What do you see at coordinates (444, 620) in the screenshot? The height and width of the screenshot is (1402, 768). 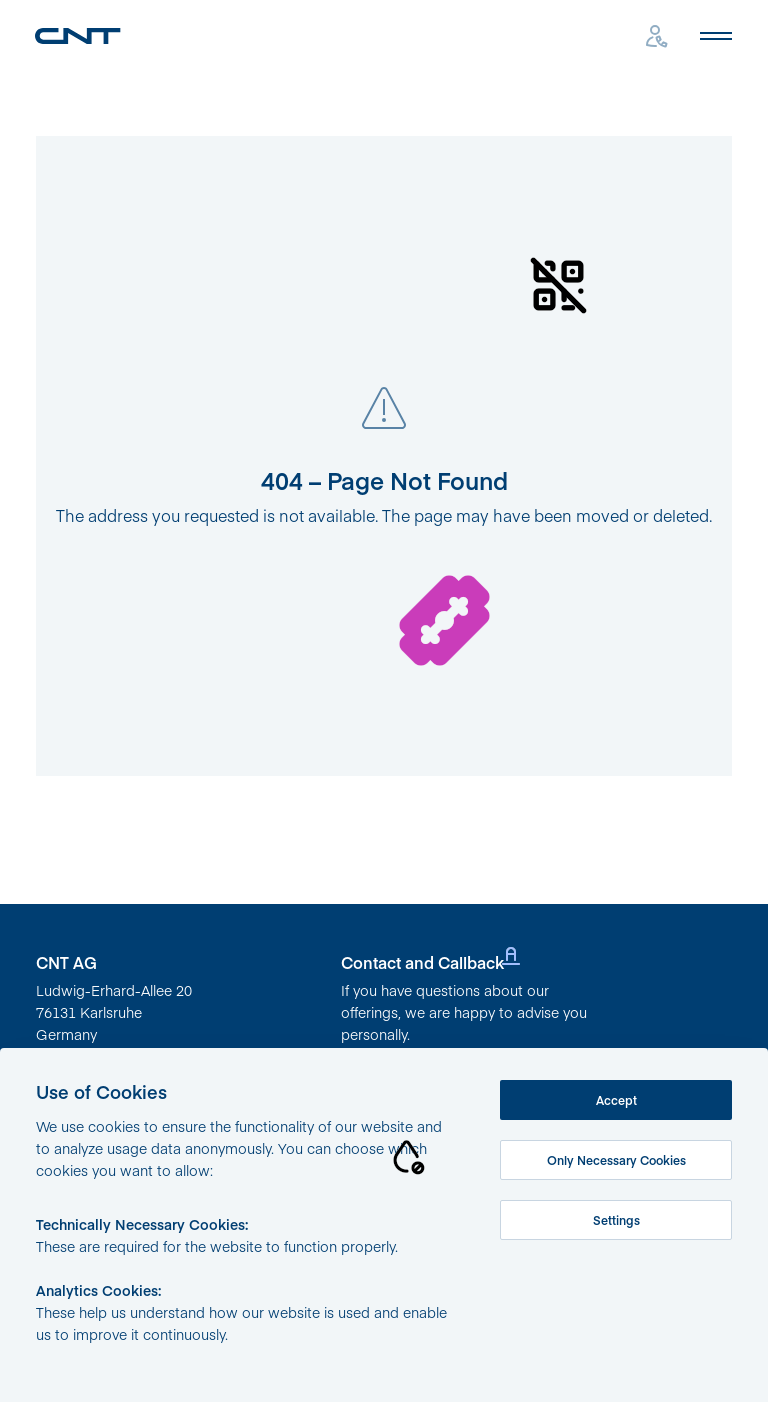 I see `razor blade tool icon` at bounding box center [444, 620].